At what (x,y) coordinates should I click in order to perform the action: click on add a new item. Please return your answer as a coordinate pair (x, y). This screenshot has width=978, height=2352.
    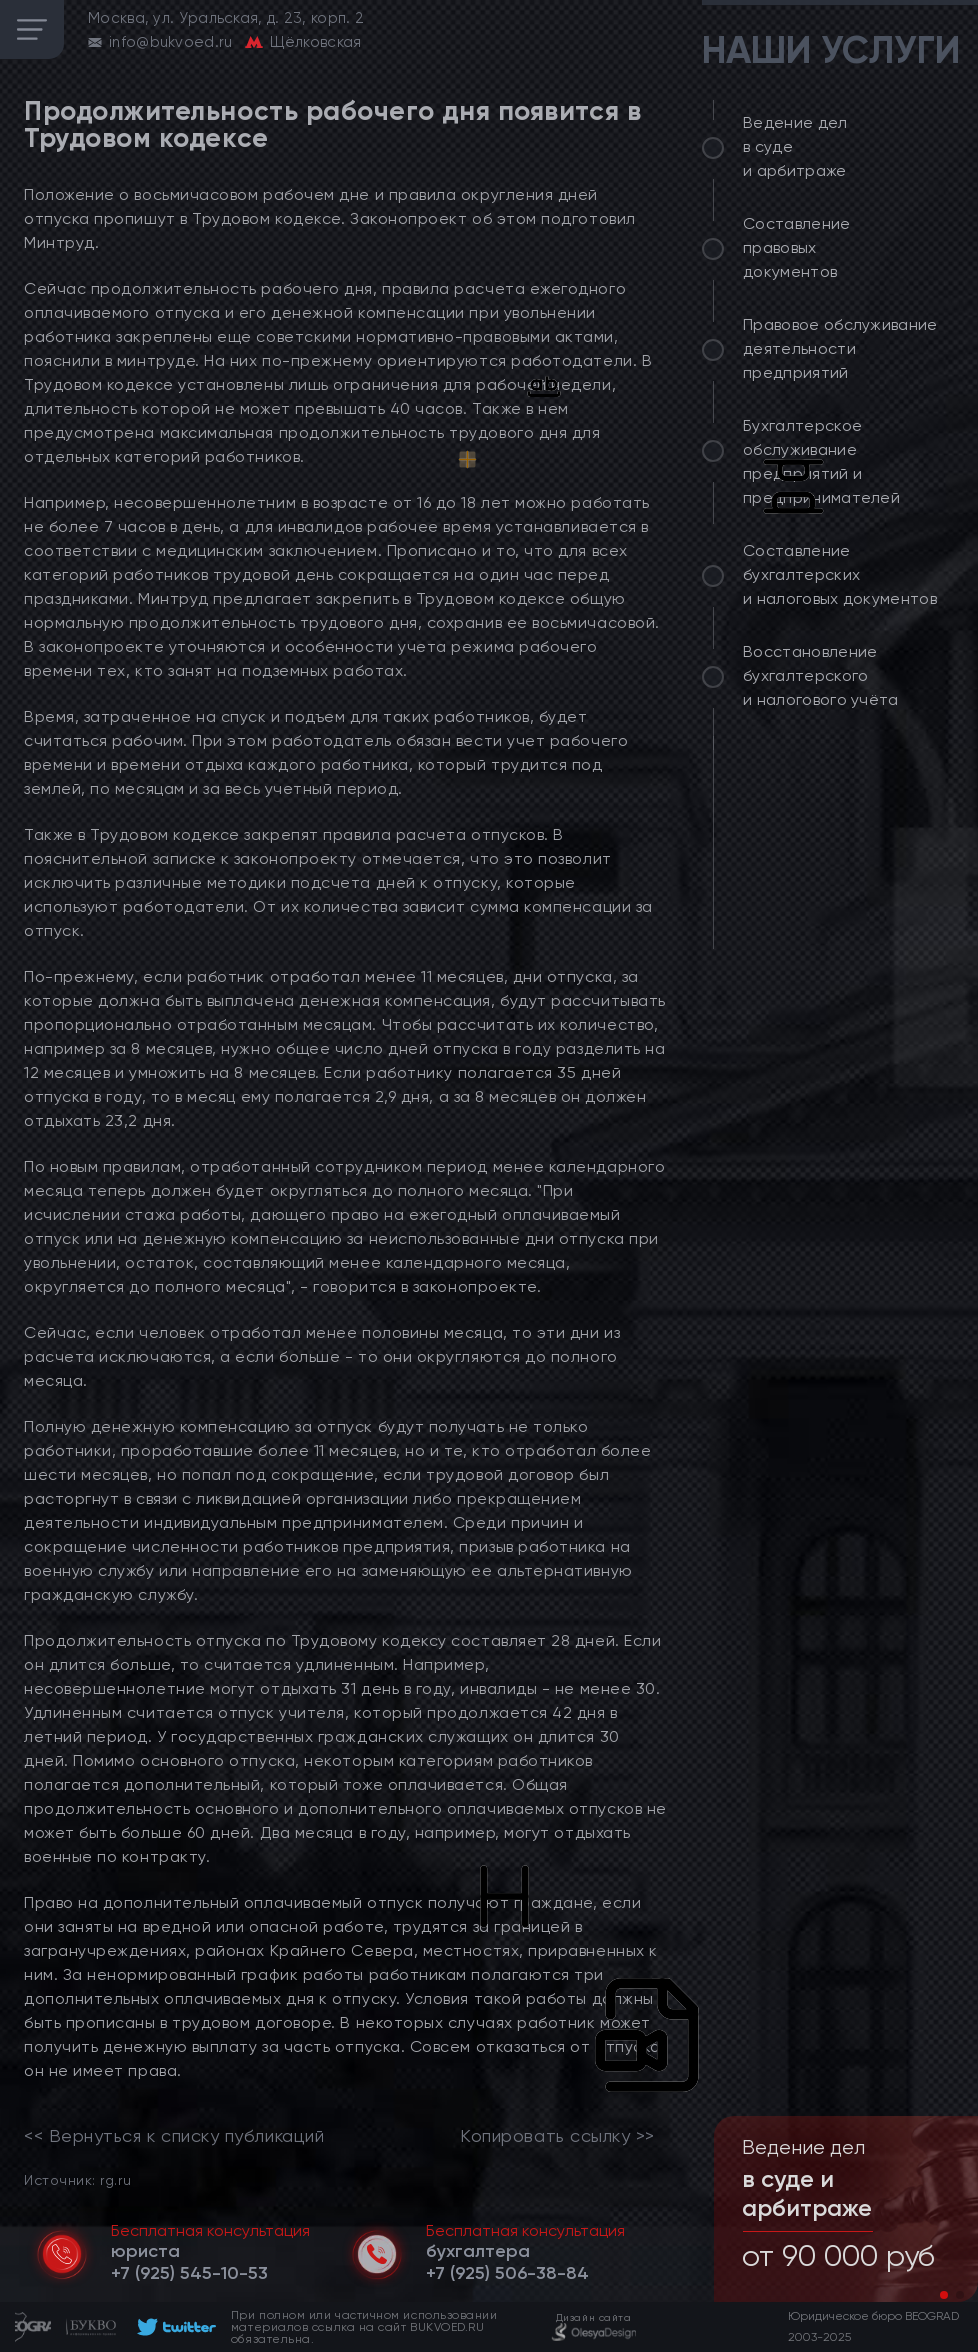
    Looking at the image, I should click on (467, 459).